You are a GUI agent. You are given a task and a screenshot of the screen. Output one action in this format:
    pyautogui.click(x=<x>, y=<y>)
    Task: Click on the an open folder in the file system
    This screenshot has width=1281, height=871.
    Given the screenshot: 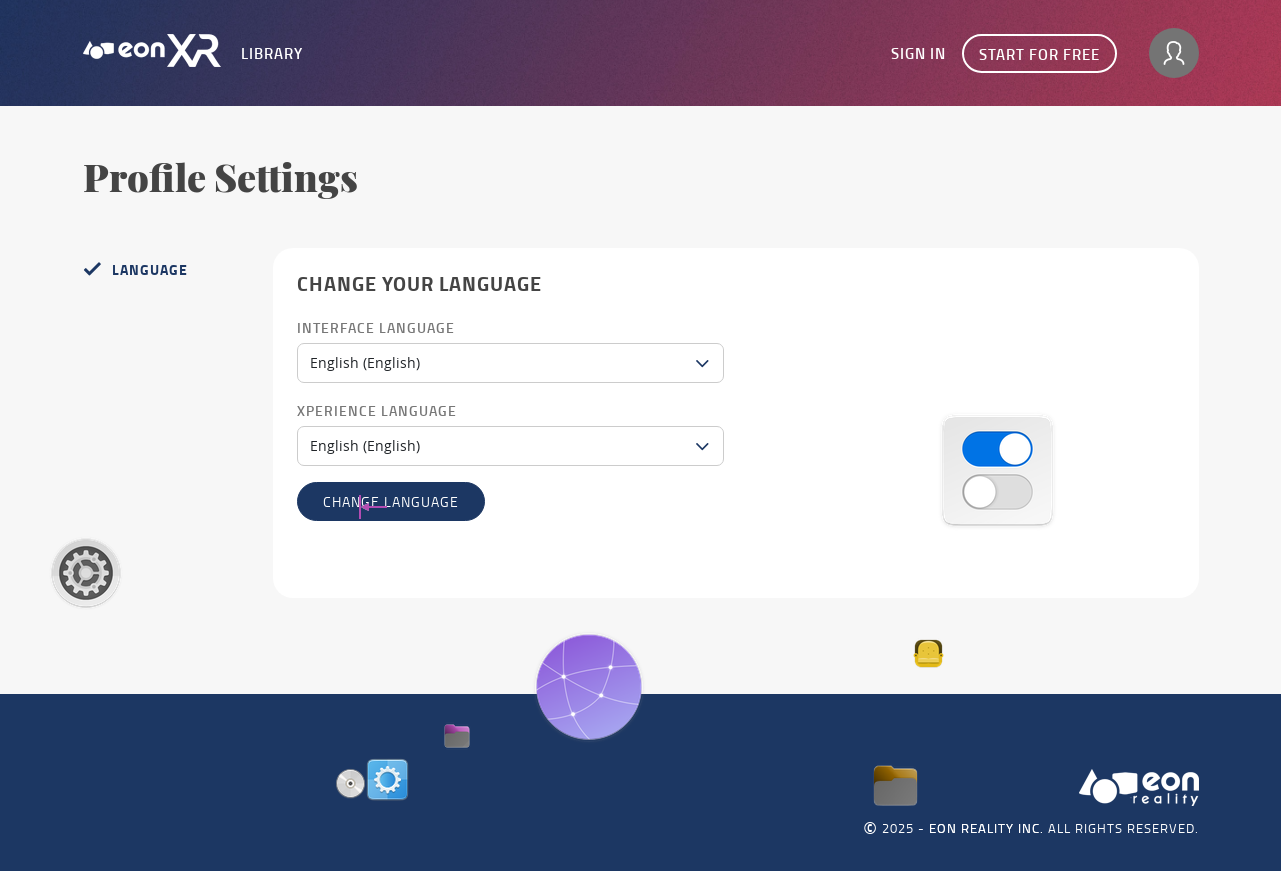 What is the action you would take?
    pyautogui.click(x=457, y=736)
    